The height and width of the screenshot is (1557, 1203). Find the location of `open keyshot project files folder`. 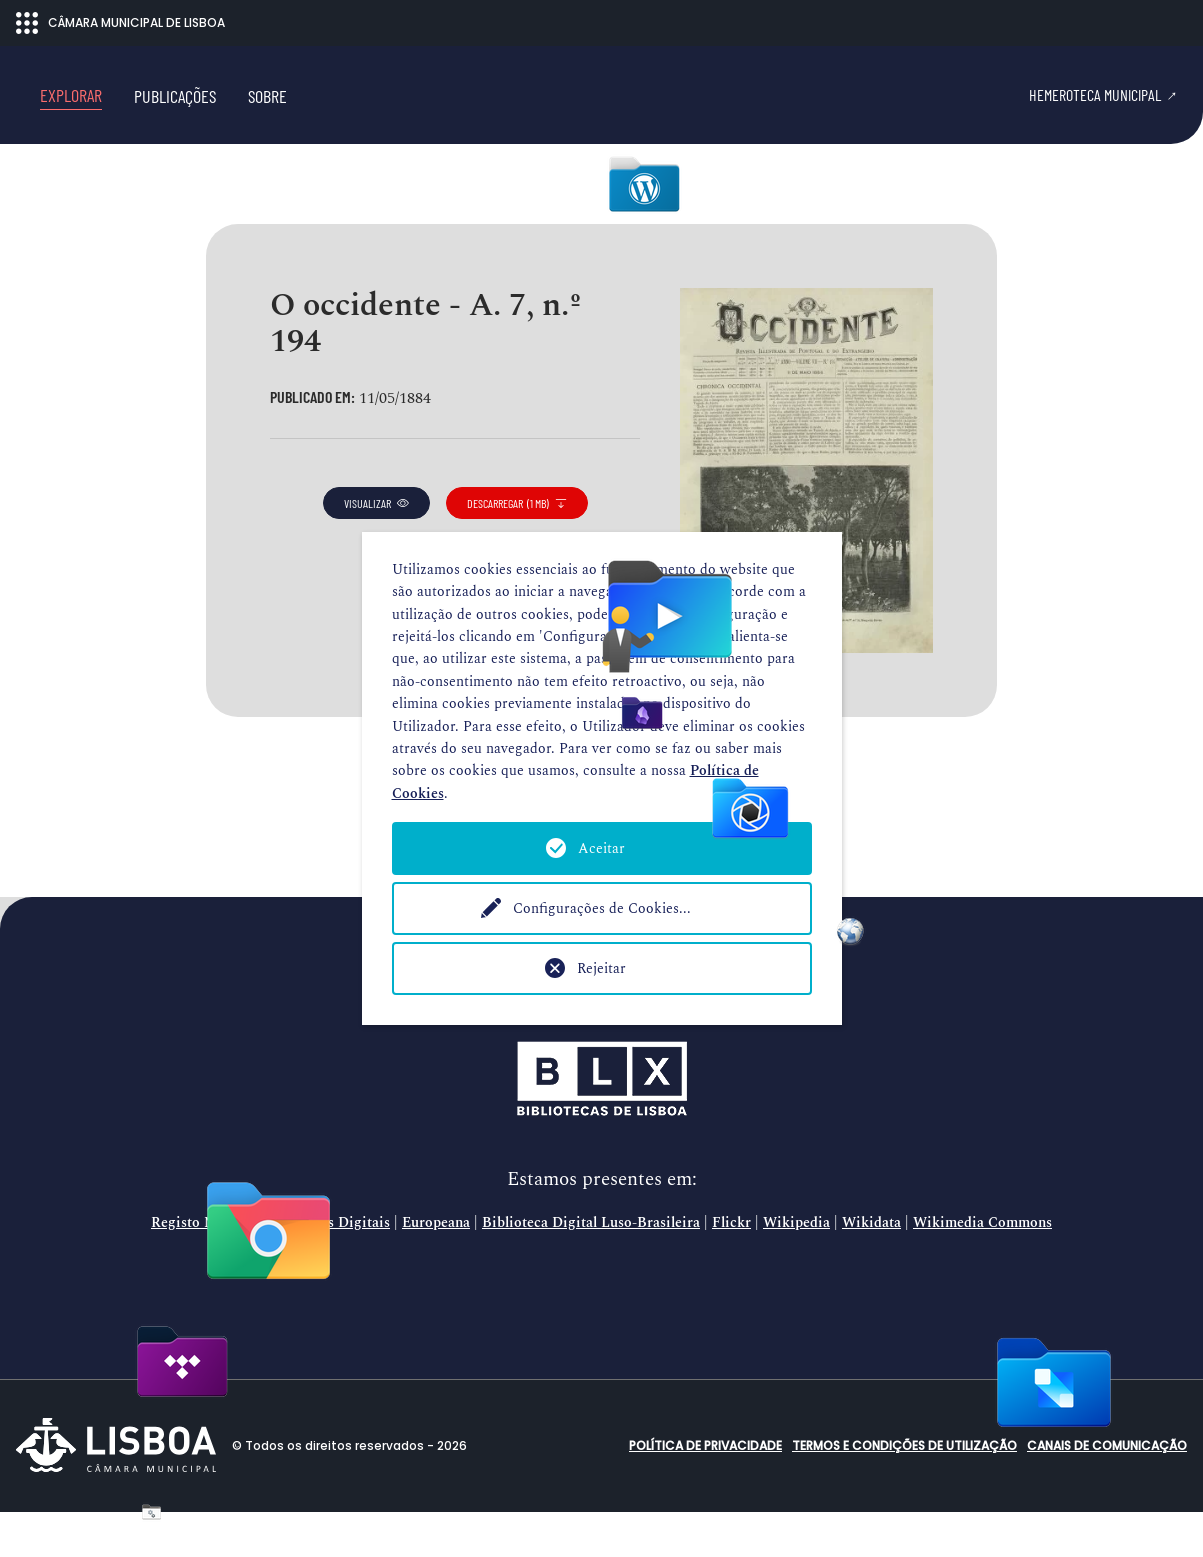

open keyshot project files folder is located at coordinates (750, 810).